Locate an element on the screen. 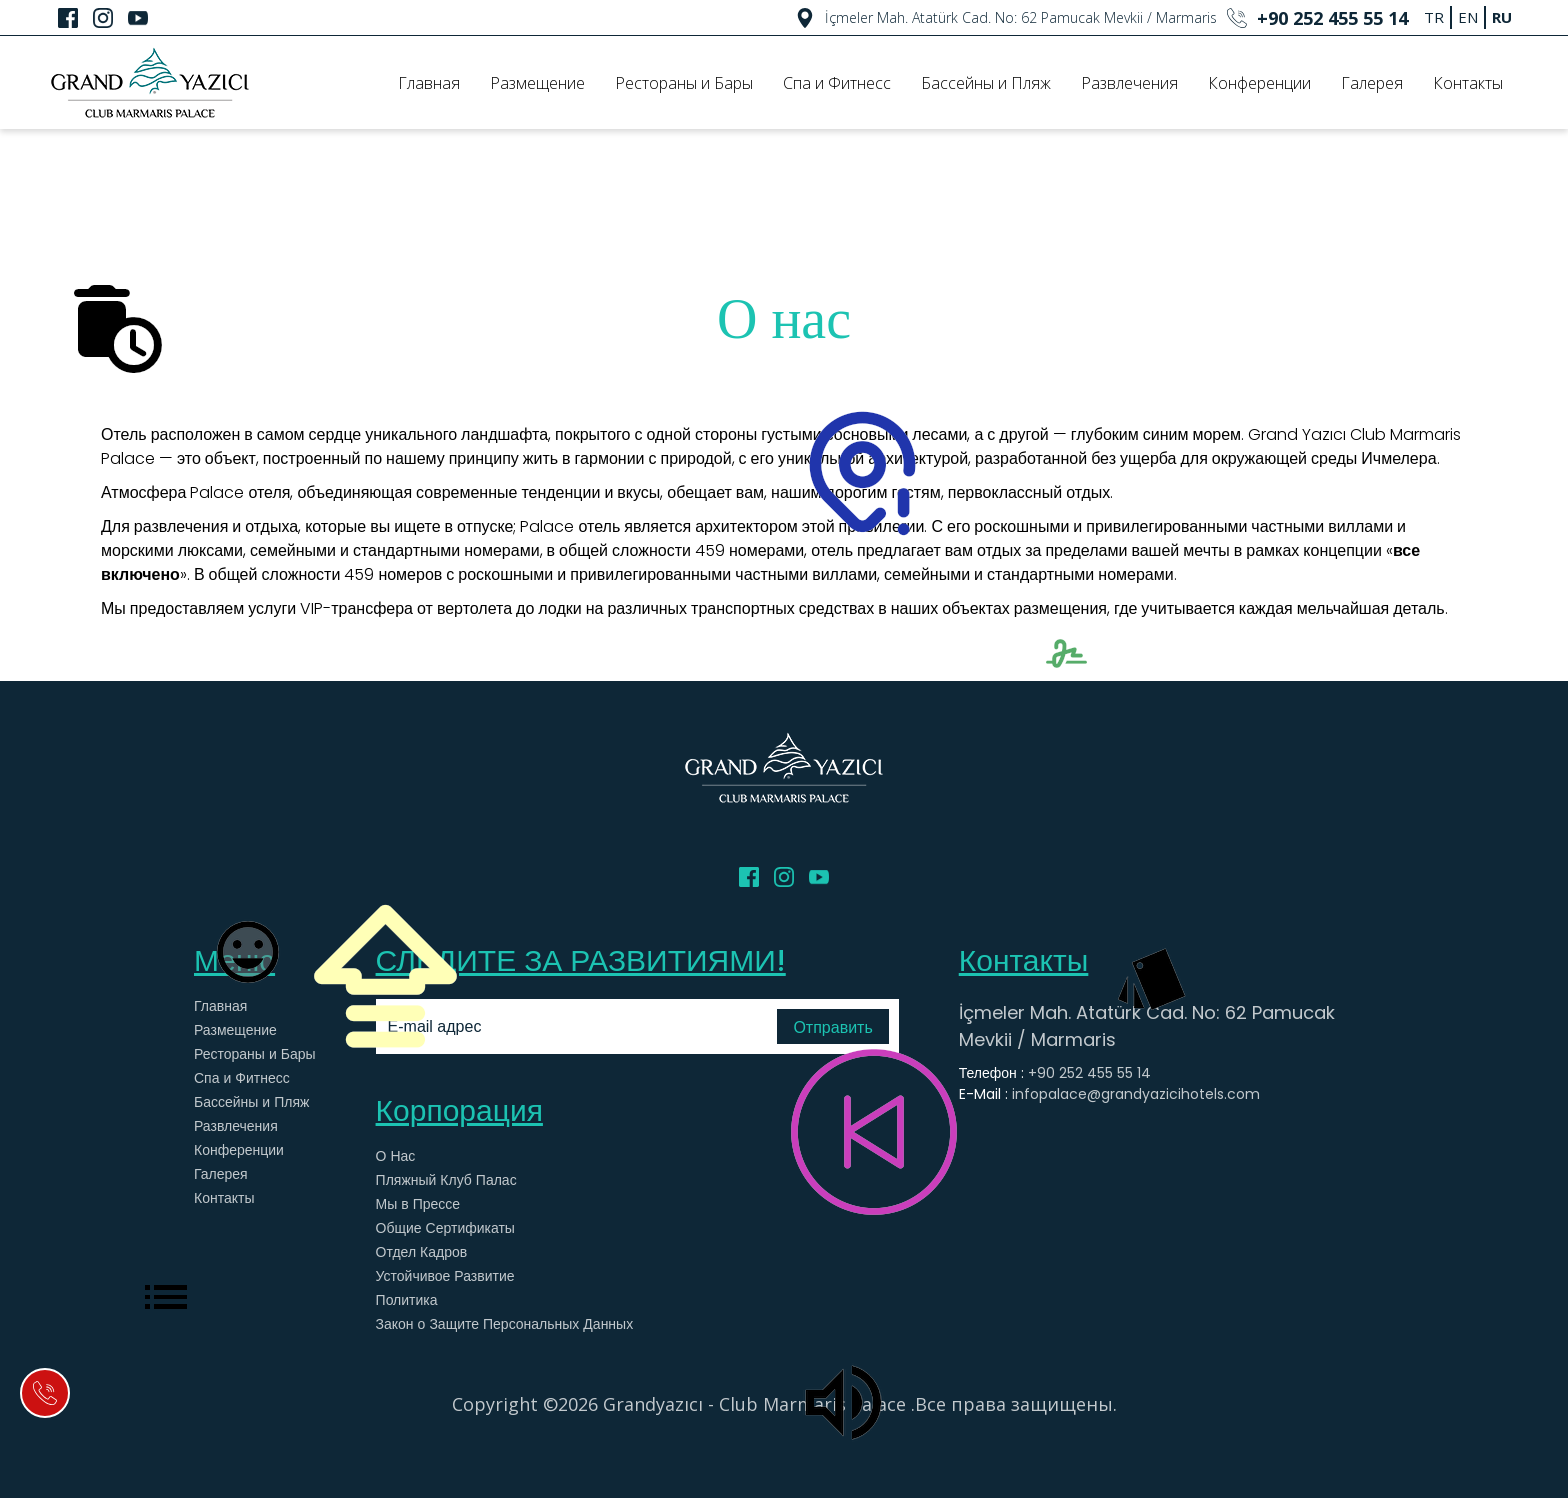 Image resolution: width=1568 pixels, height=1498 pixels. location requires attention or has an issue is located at coordinates (862, 470).